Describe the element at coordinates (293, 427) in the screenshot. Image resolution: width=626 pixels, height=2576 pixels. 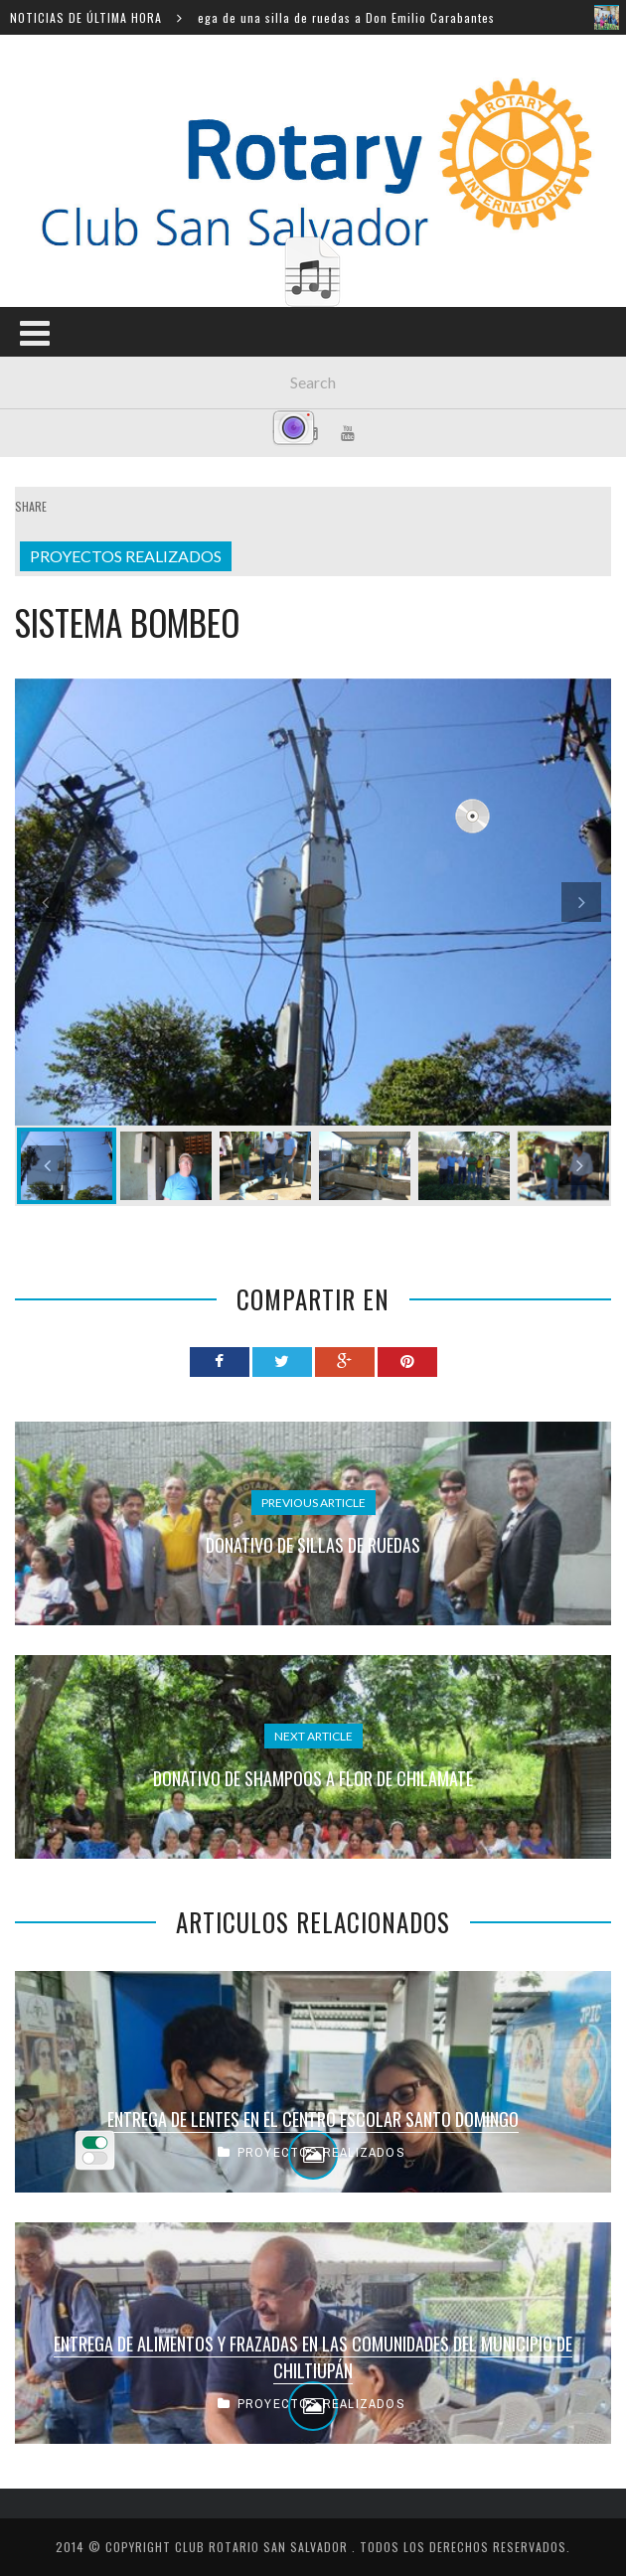
I see `open the cheese webcam application` at that location.